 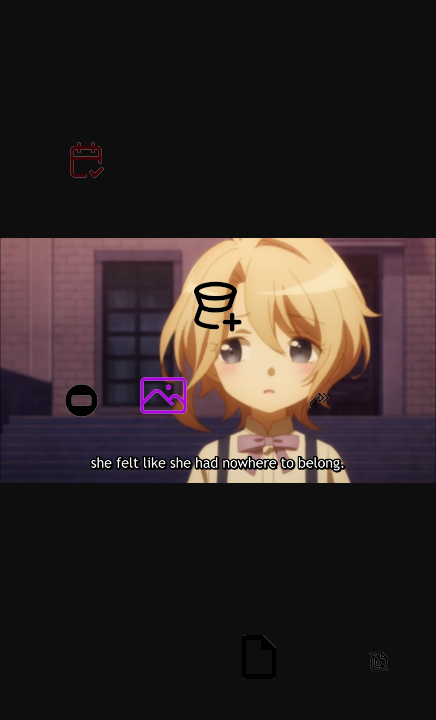 I want to click on indicates an error or blocked state, so click(x=81, y=400).